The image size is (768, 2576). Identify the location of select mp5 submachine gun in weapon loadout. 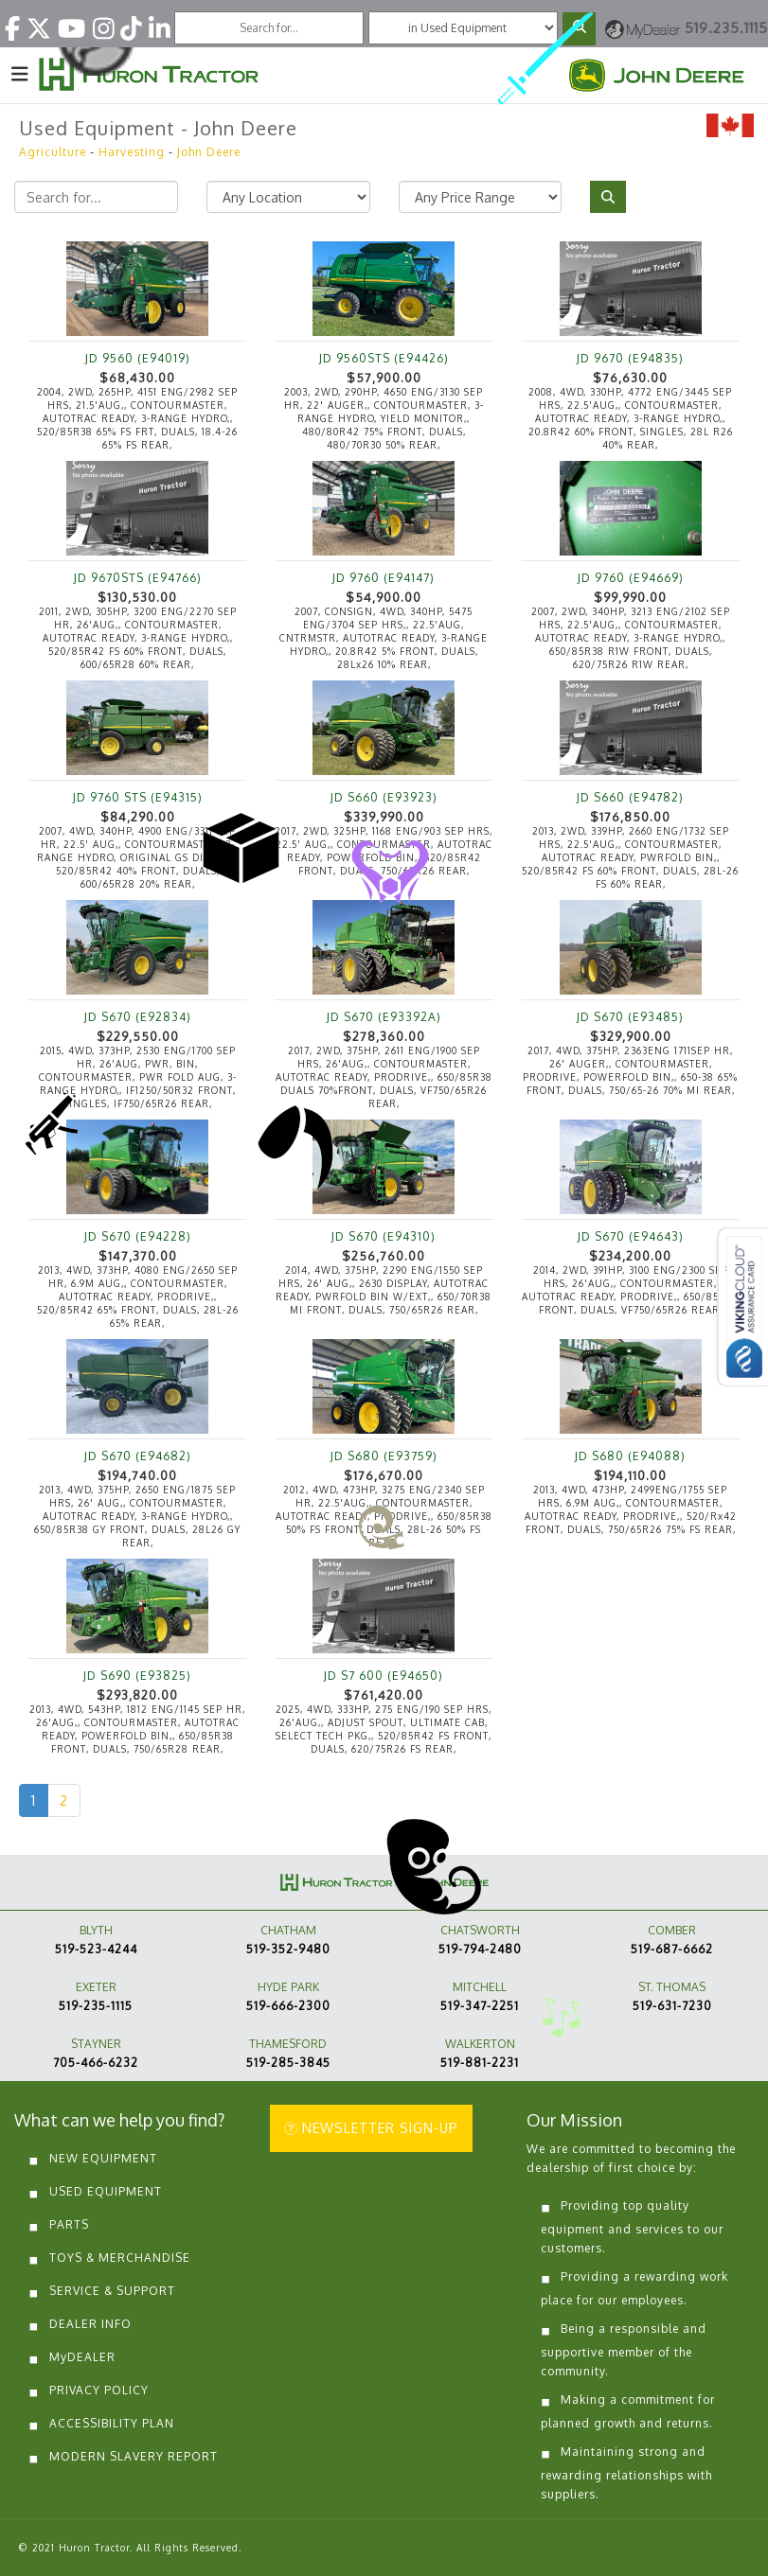
(51, 1123).